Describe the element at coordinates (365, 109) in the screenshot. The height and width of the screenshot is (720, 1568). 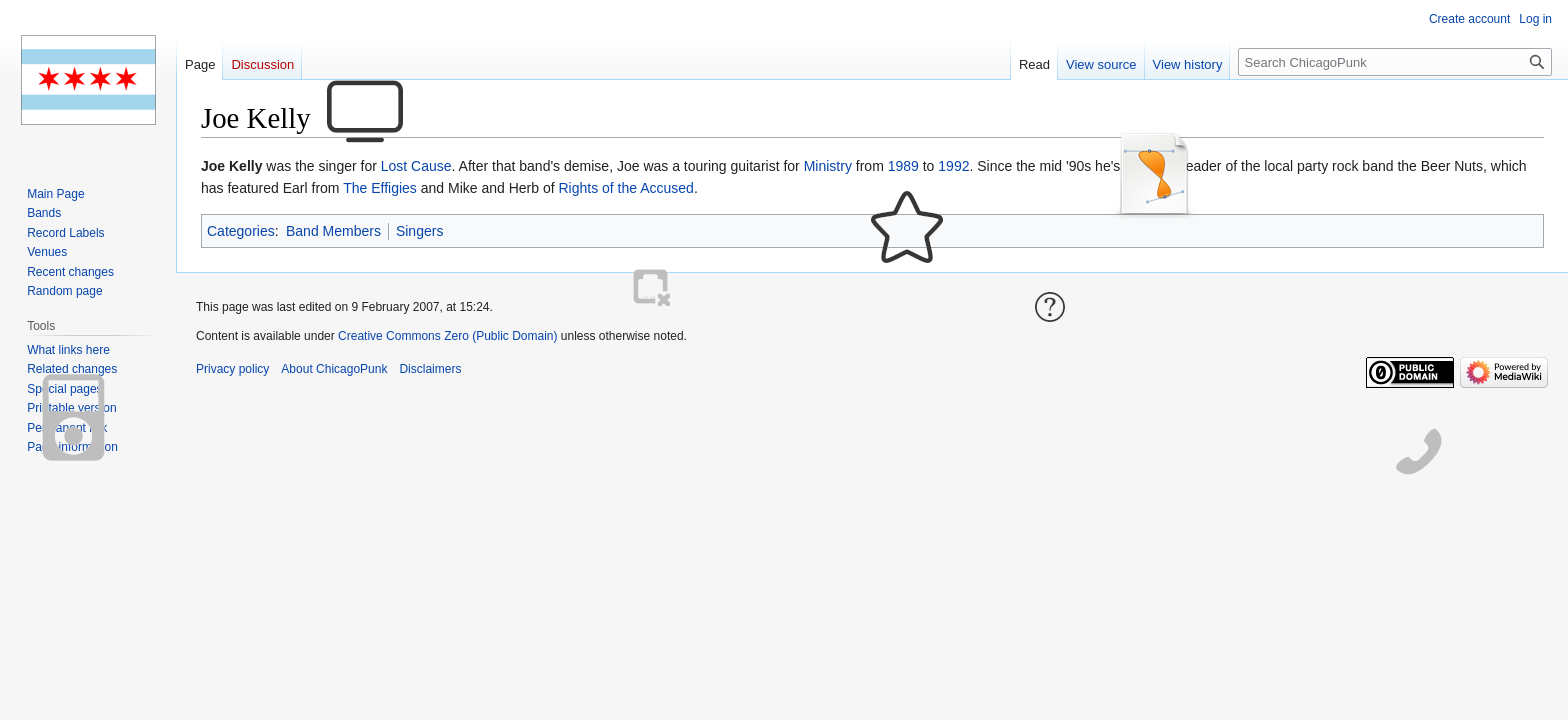
I see `access display settings` at that location.